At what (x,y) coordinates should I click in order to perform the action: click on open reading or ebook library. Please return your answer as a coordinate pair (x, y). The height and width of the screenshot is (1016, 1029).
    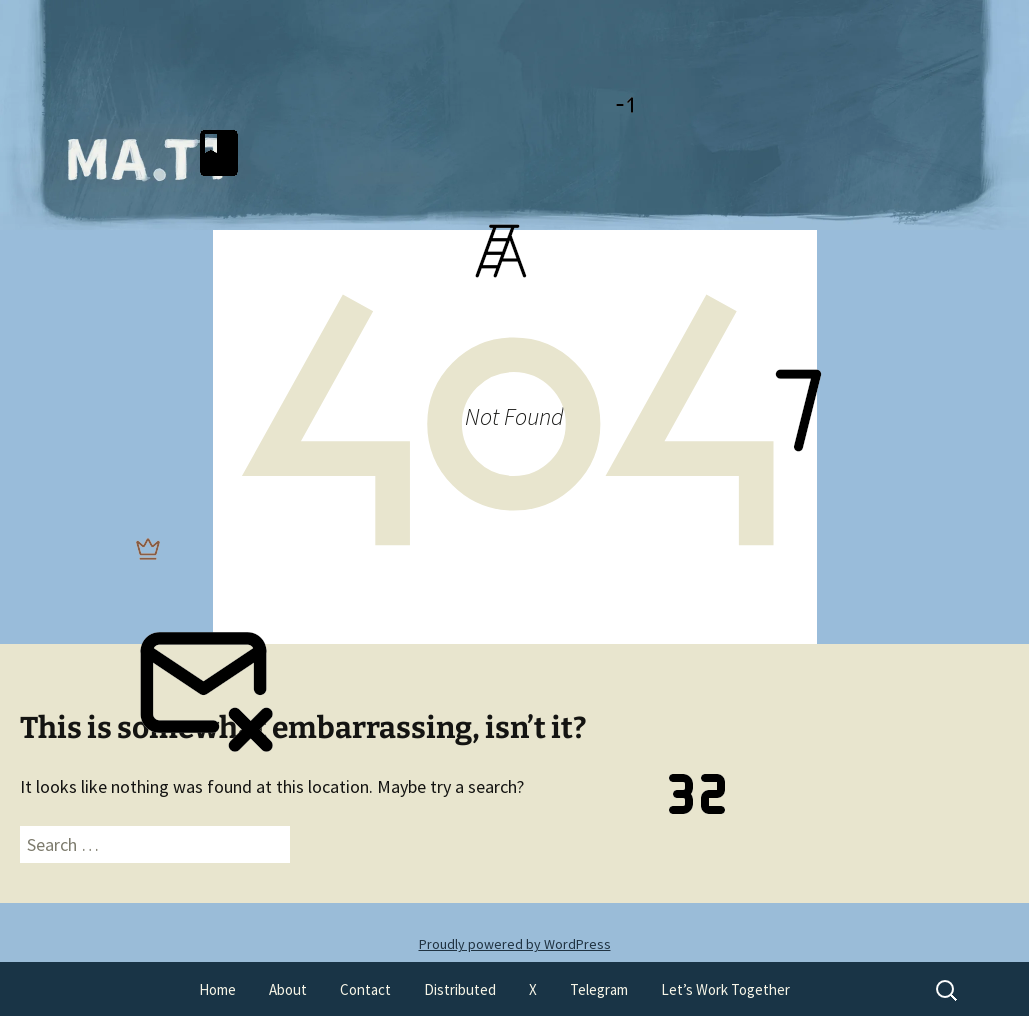
    Looking at the image, I should click on (219, 153).